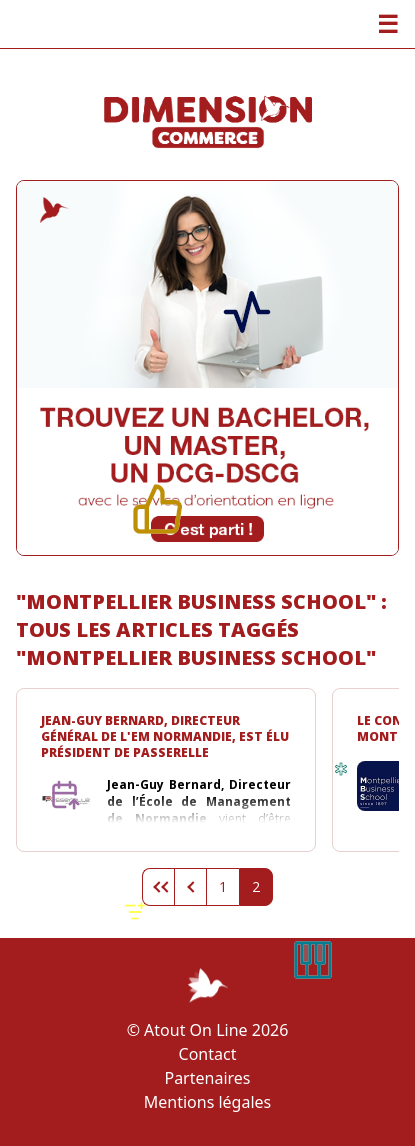 The width and height of the screenshot is (415, 1146). What do you see at coordinates (313, 960) in the screenshot?
I see `open music or piano app` at bounding box center [313, 960].